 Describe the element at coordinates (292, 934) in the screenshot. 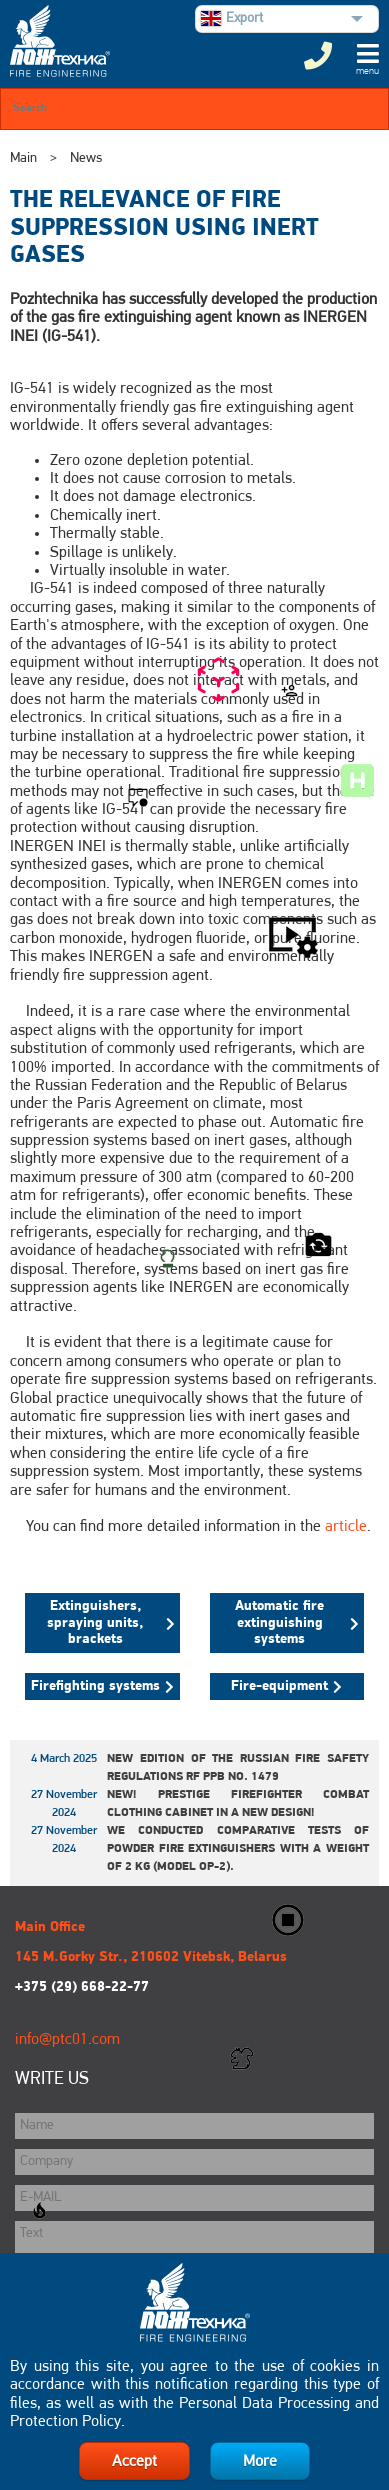

I see `adjust video playback settings` at that location.